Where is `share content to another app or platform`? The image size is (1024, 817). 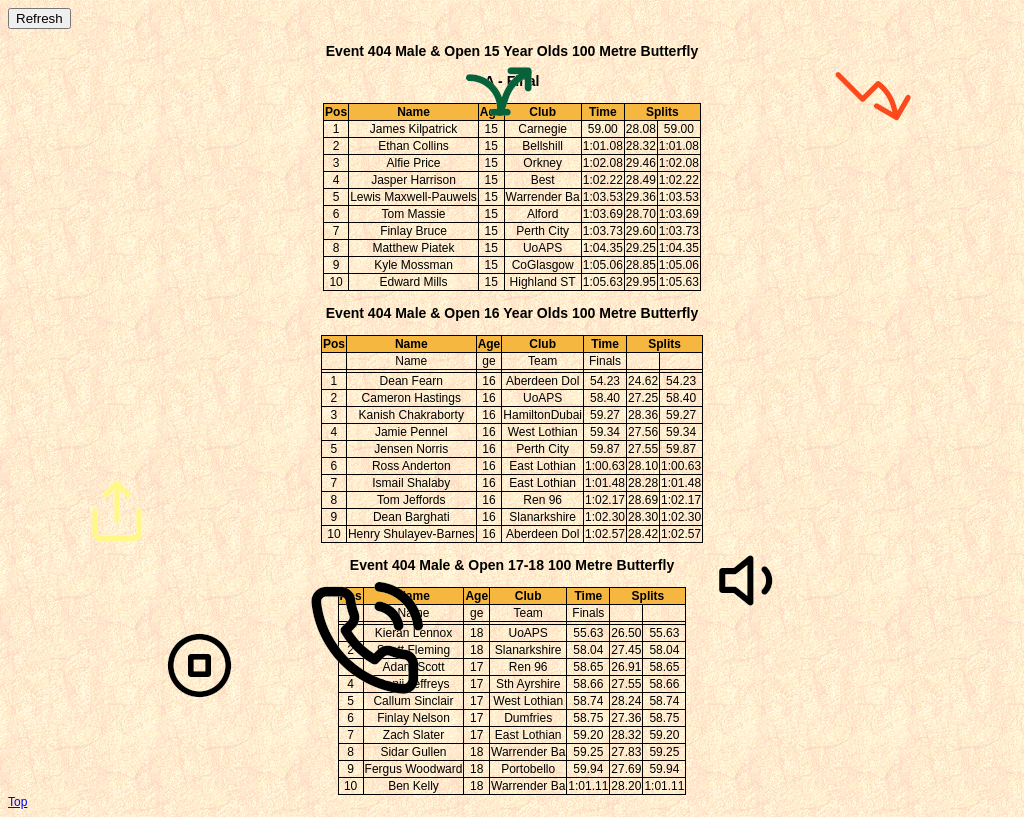 share content to another app or platform is located at coordinates (117, 511).